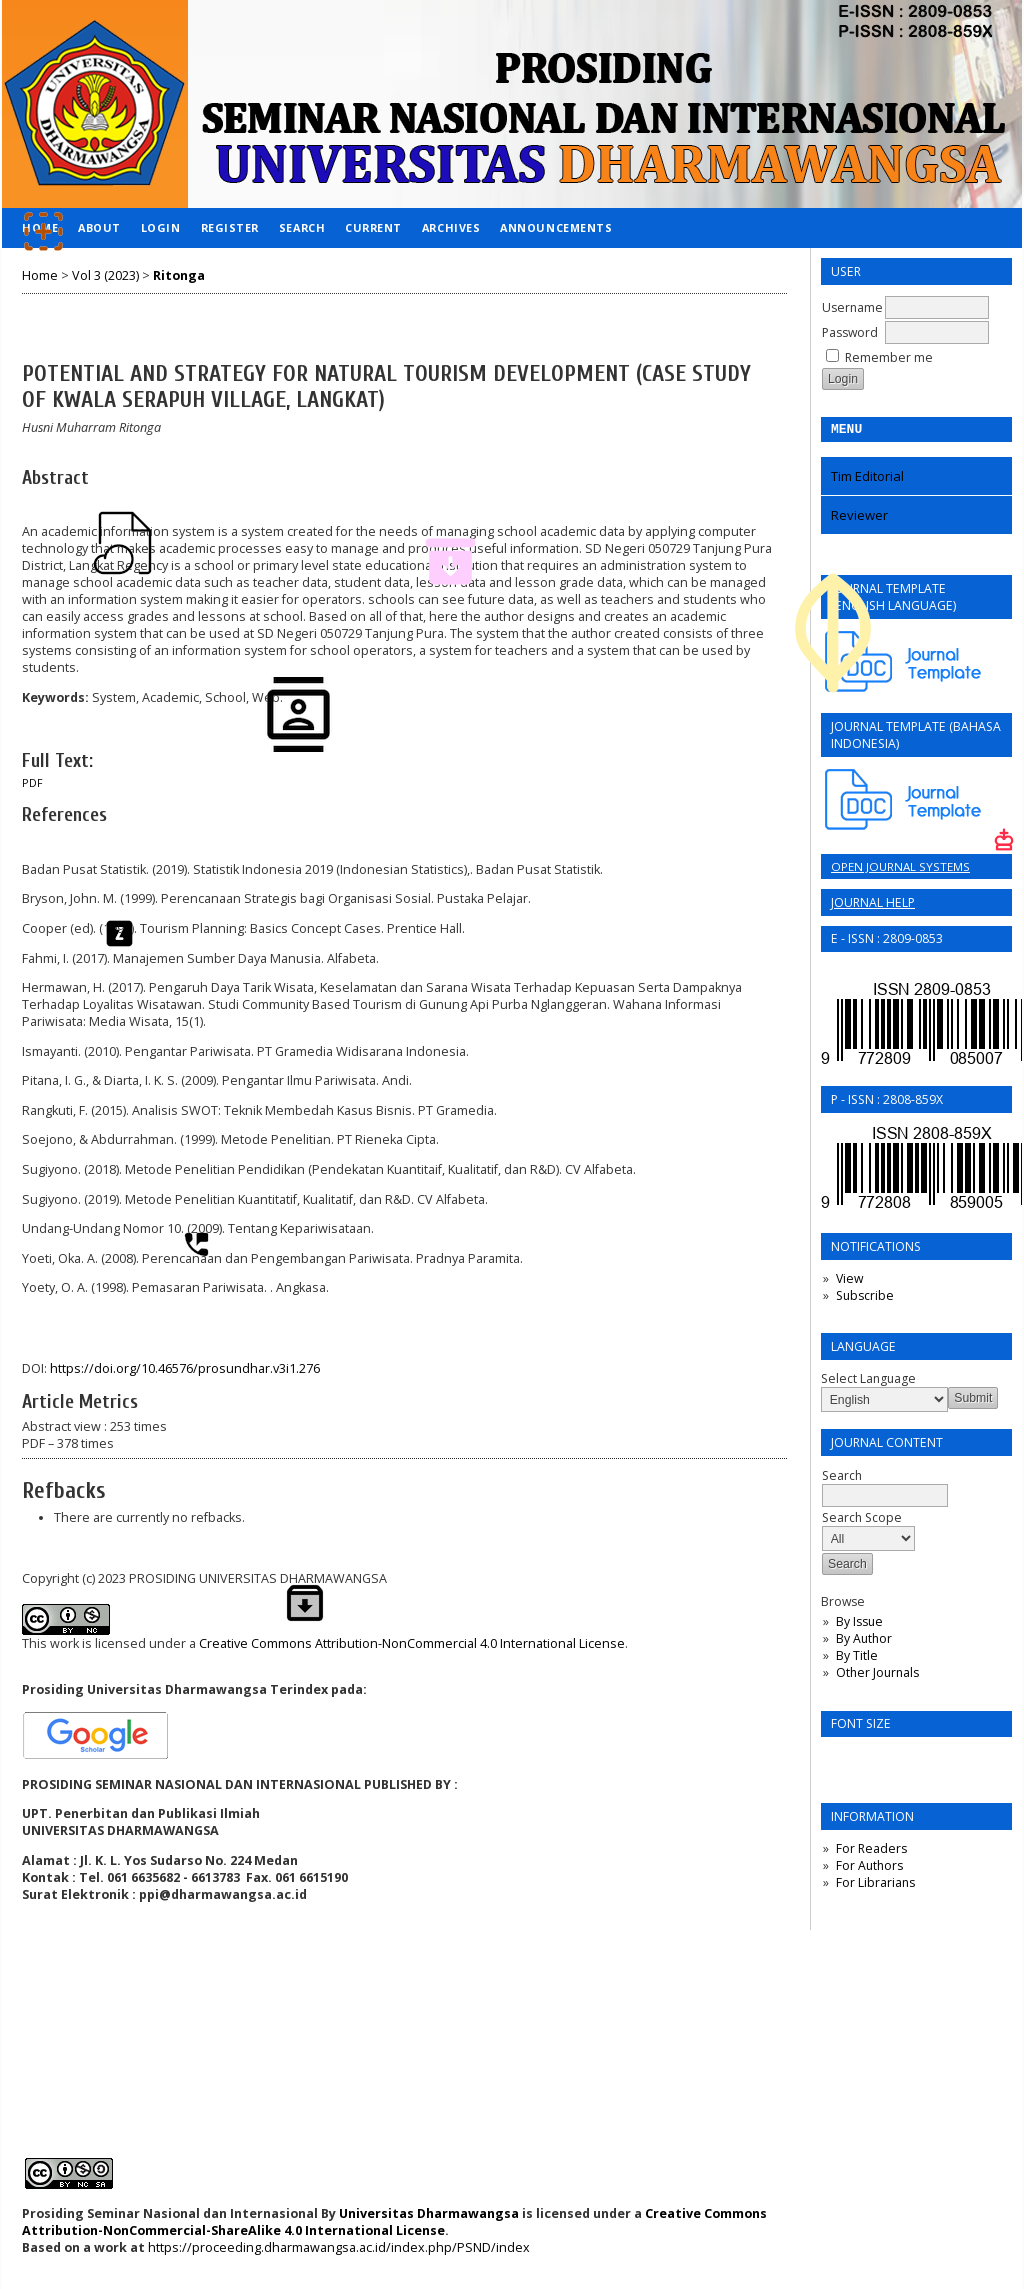 The image size is (1024, 2289). Describe the element at coordinates (119, 933) in the screenshot. I see `represents the letter Z in a keyboard or text input` at that location.